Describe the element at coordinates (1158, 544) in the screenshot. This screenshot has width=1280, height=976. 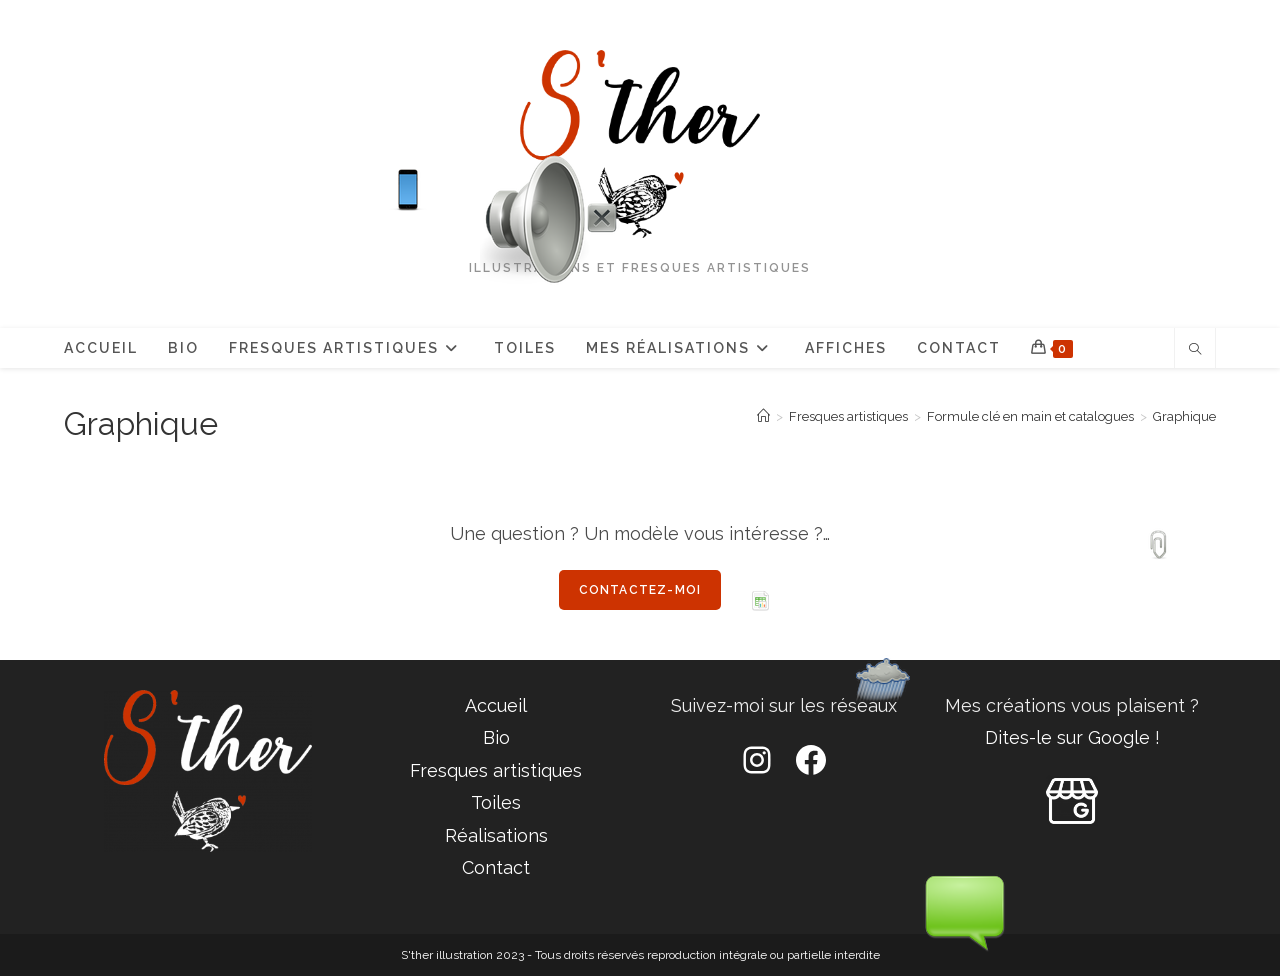
I see `indicates an email has an attachment` at that location.